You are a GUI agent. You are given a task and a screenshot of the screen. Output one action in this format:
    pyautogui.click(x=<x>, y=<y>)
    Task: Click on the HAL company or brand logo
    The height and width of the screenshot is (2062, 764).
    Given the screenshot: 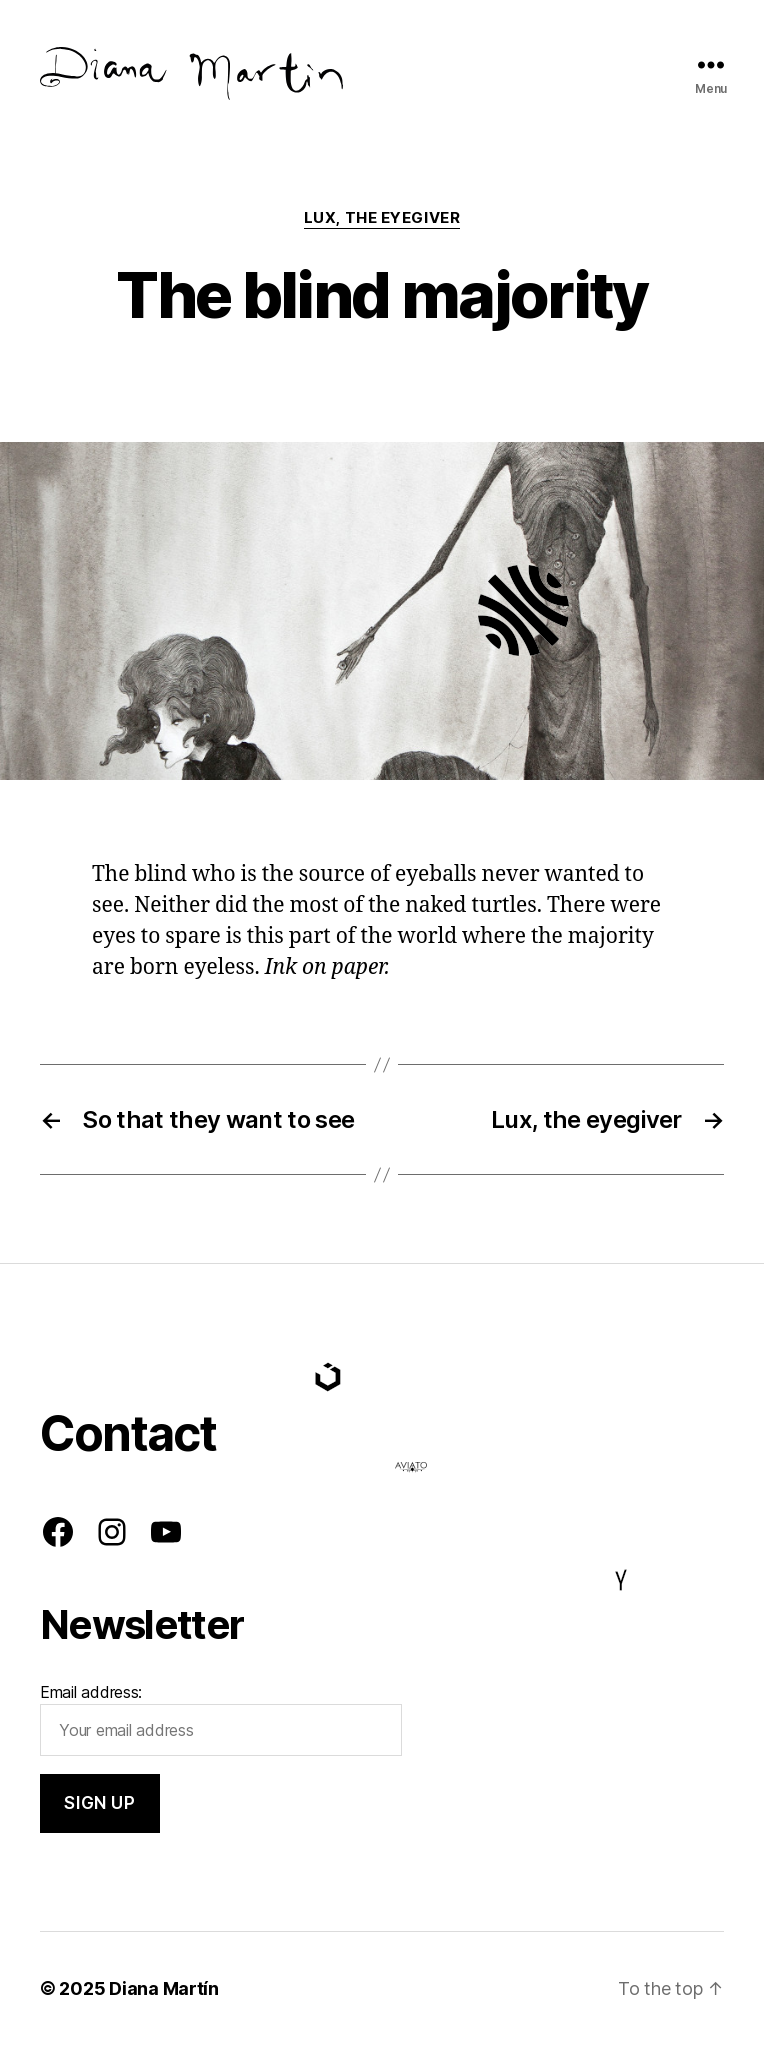 What is the action you would take?
    pyautogui.click(x=523, y=610)
    